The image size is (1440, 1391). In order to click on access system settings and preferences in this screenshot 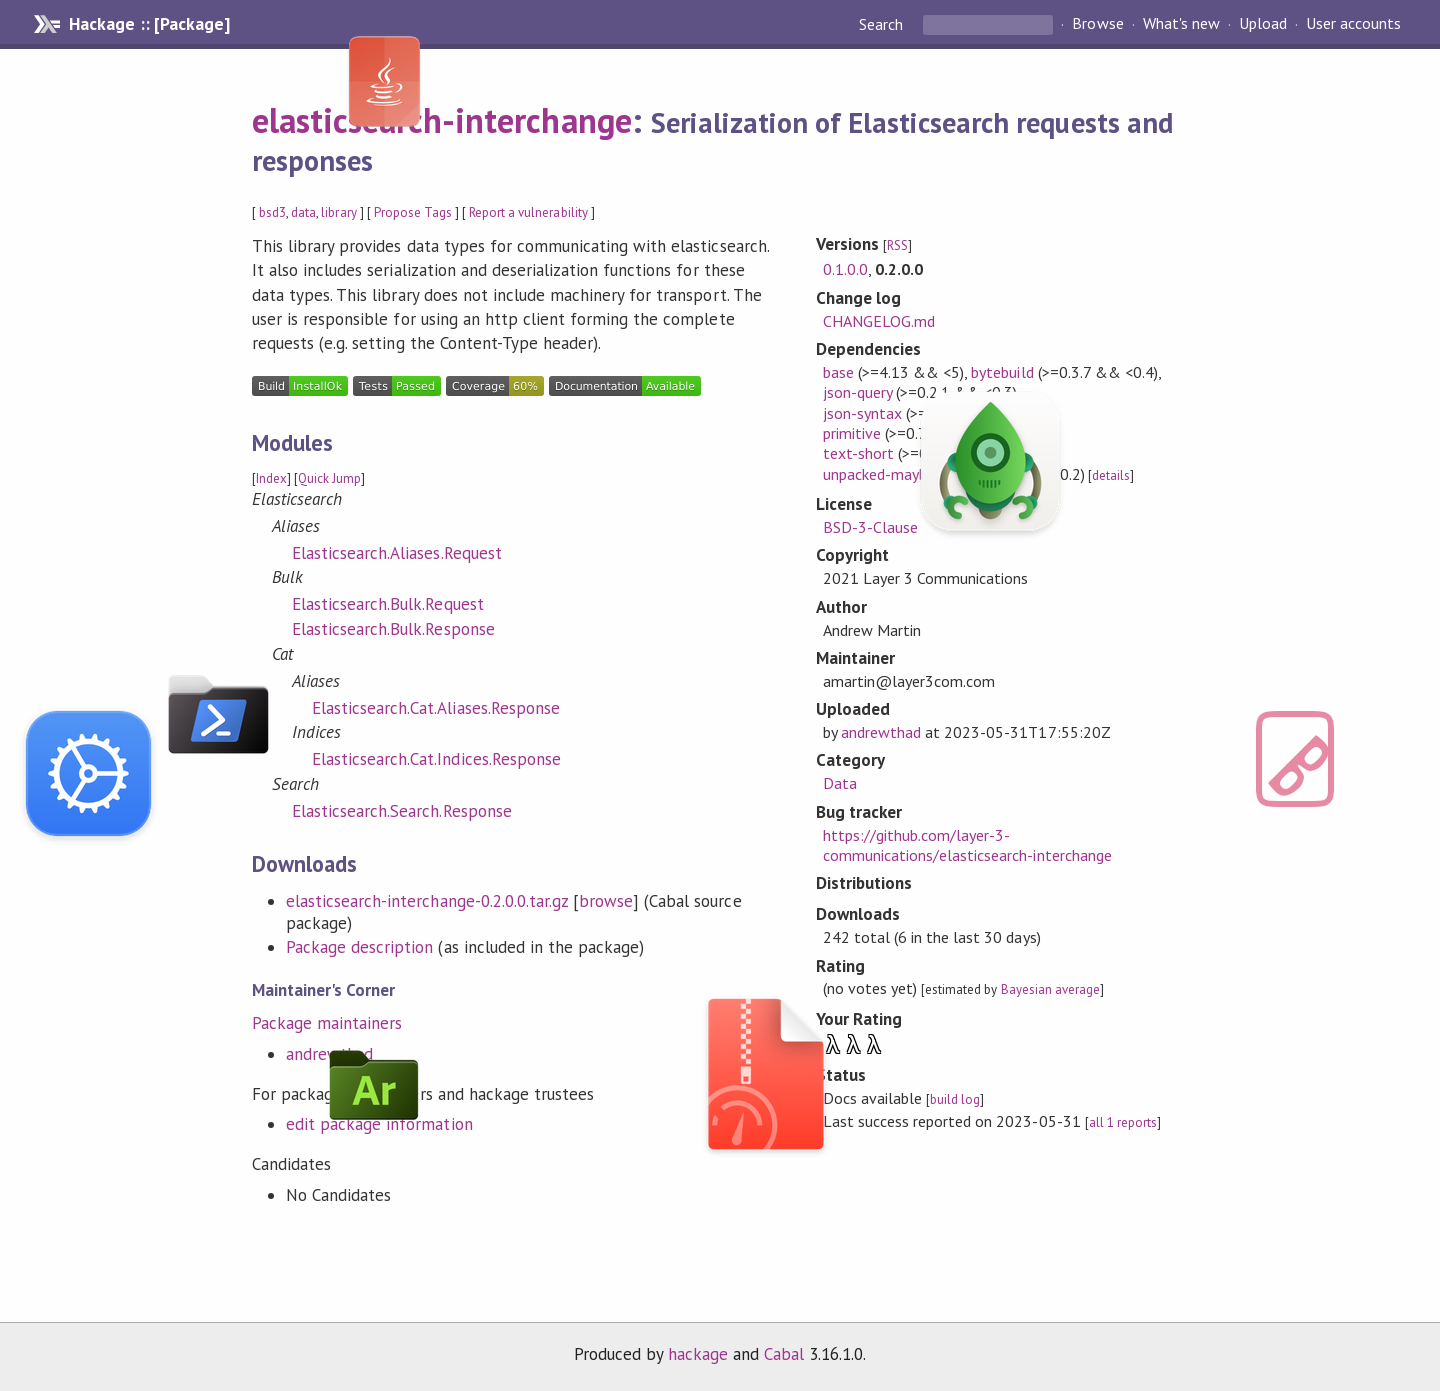, I will do `click(88, 773)`.